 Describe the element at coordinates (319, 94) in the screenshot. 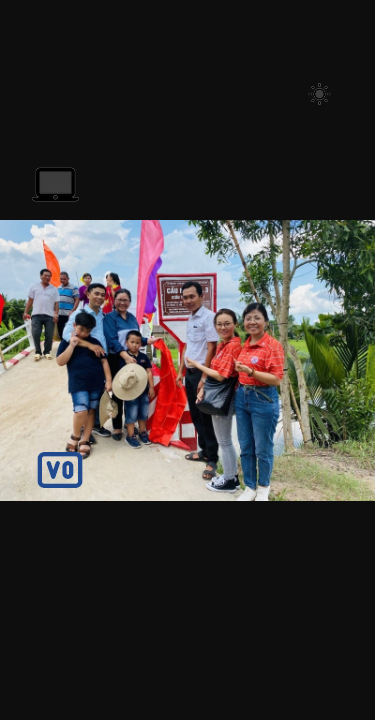

I see `toggle light mode or bright theme` at that location.